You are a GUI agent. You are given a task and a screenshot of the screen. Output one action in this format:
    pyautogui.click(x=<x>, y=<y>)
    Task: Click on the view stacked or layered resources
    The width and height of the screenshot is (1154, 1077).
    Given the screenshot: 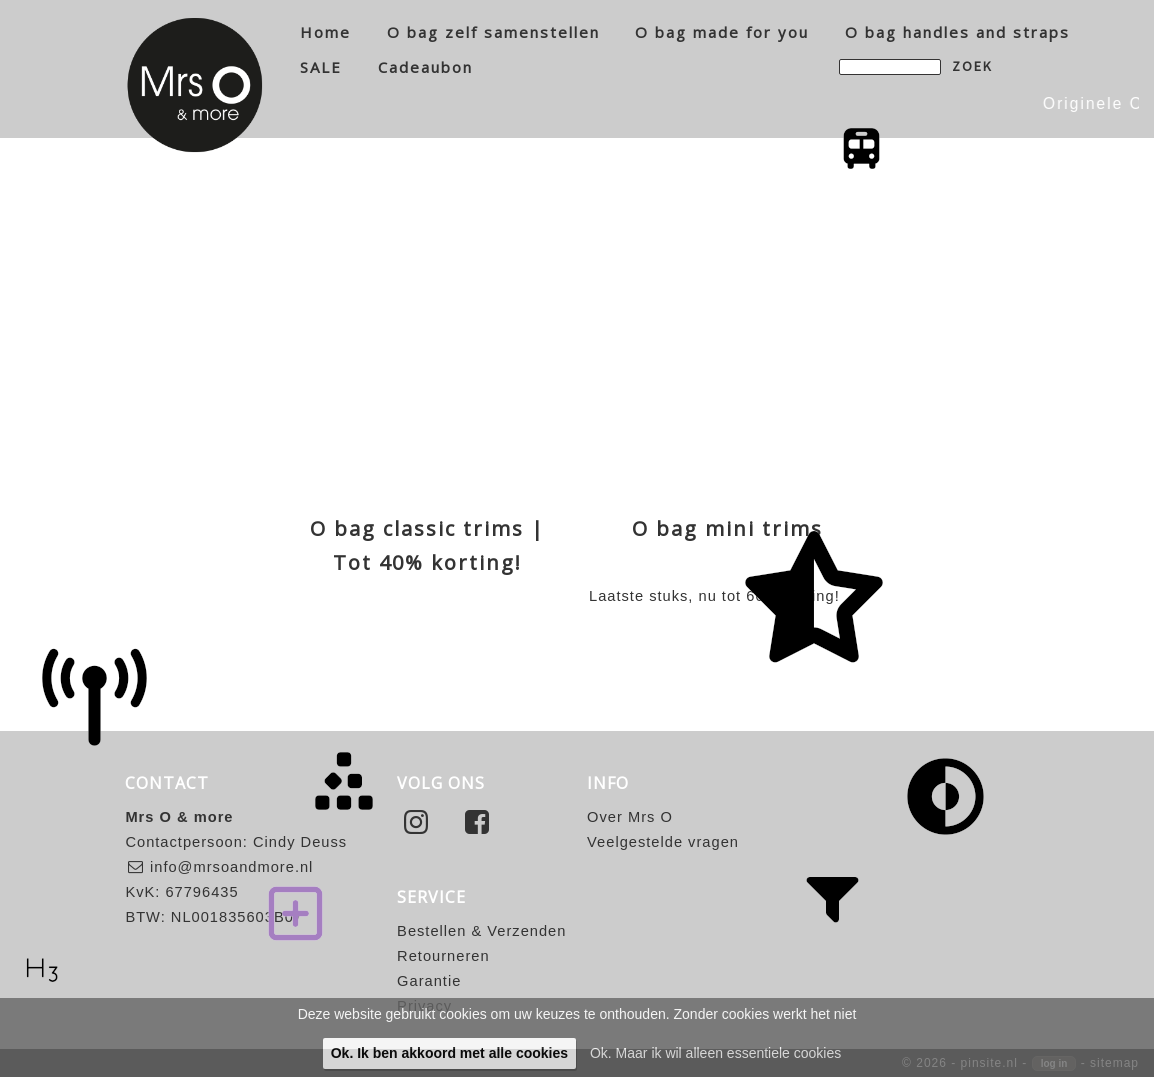 What is the action you would take?
    pyautogui.click(x=344, y=781)
    